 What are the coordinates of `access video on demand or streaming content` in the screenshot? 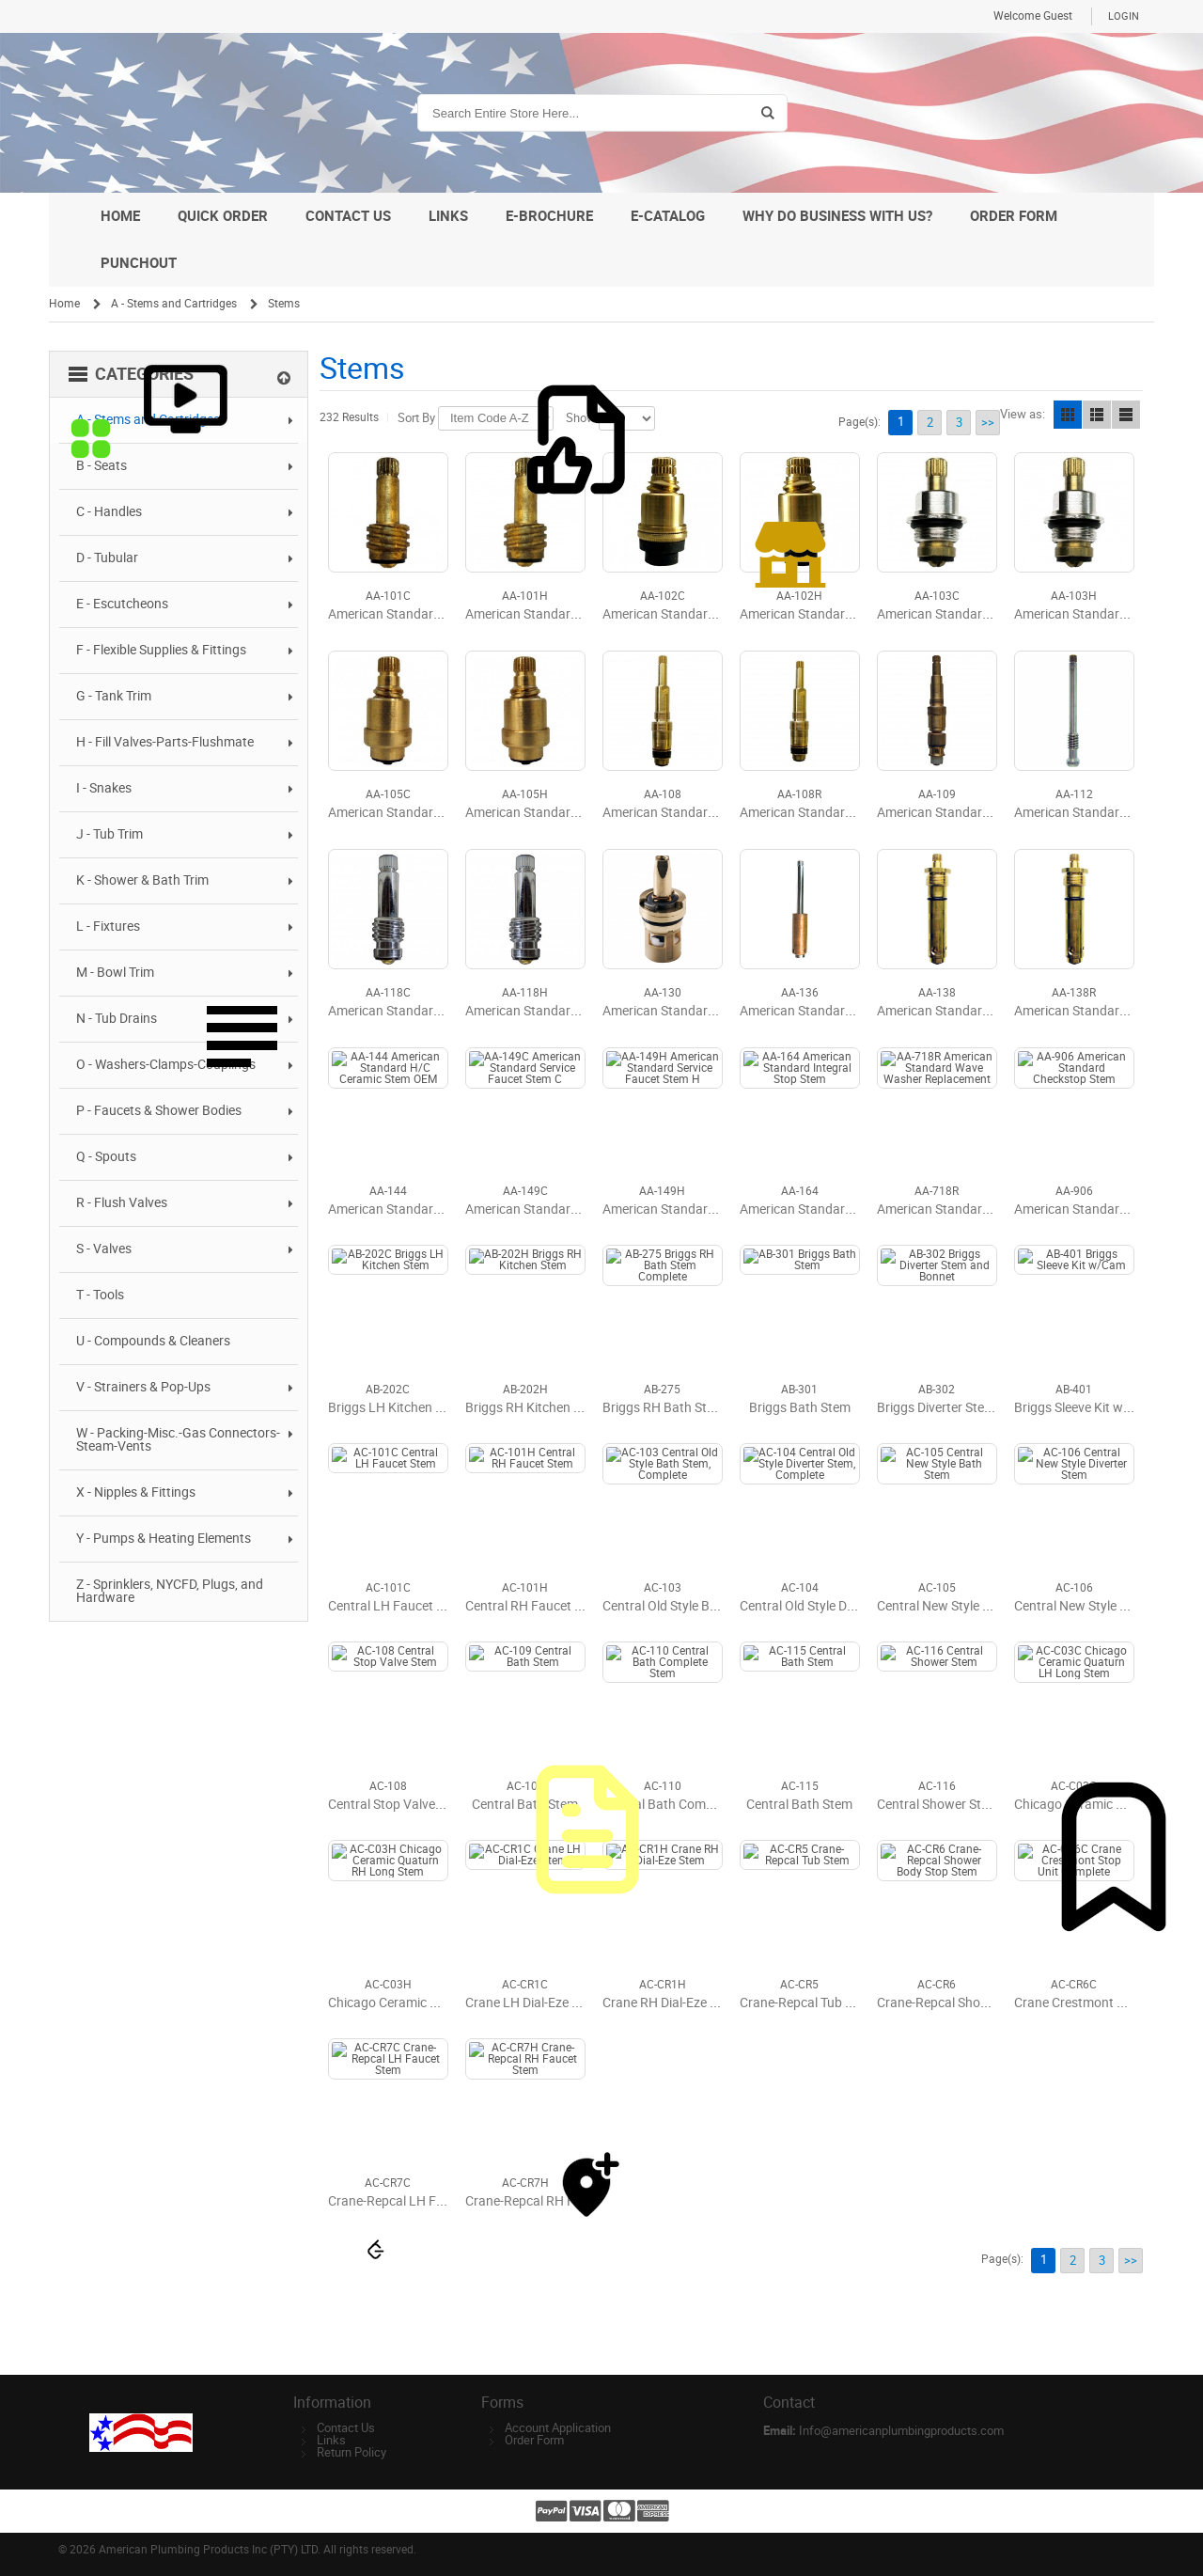 It's located at (185, 399).